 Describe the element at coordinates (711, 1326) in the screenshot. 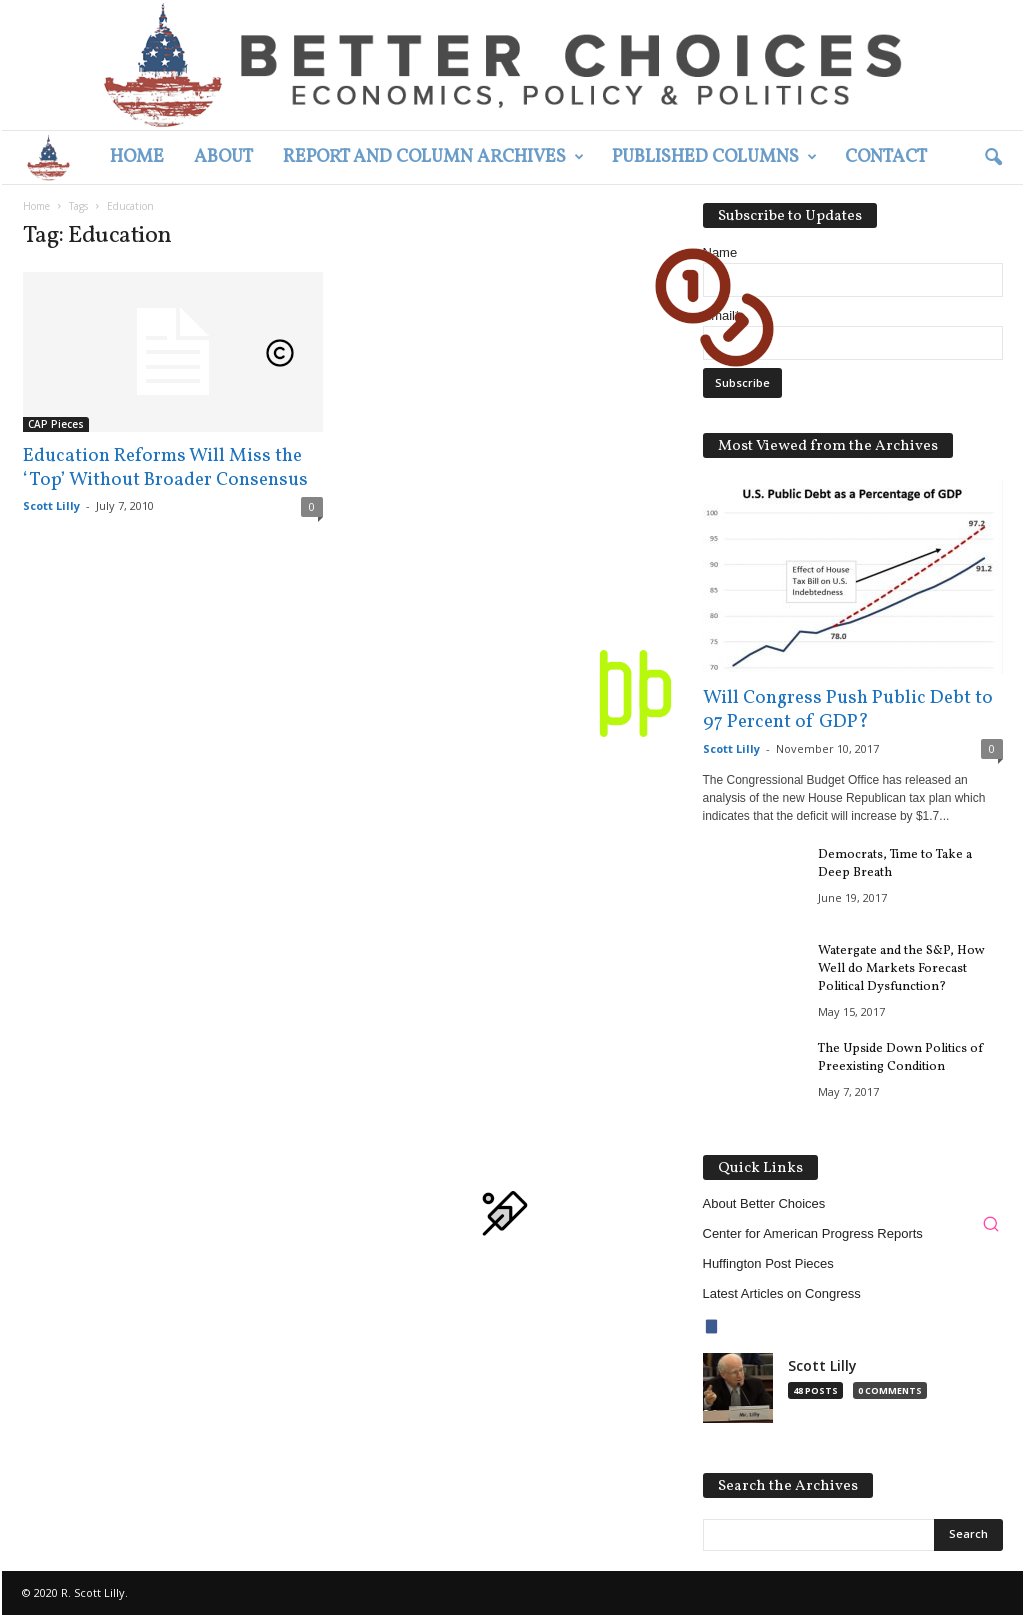

I see `switch to single column layout` at that location.